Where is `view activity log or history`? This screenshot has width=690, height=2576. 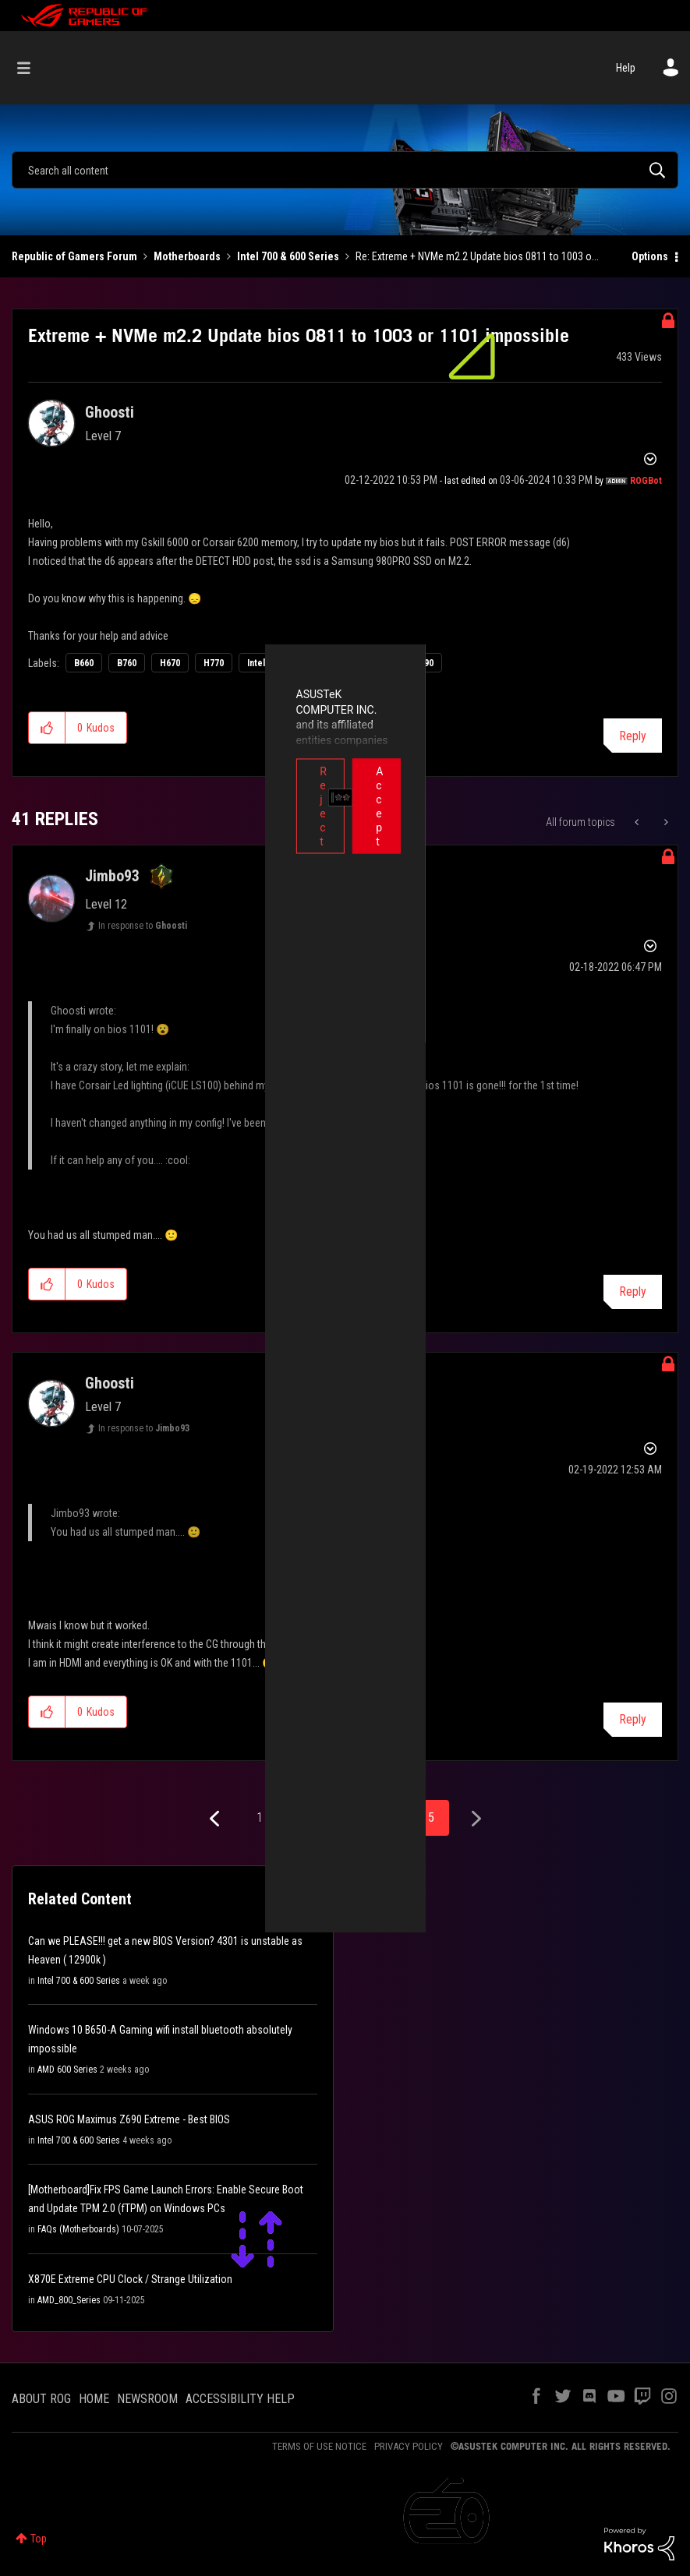
view activity log or history is located at coordinates (446, 2514).